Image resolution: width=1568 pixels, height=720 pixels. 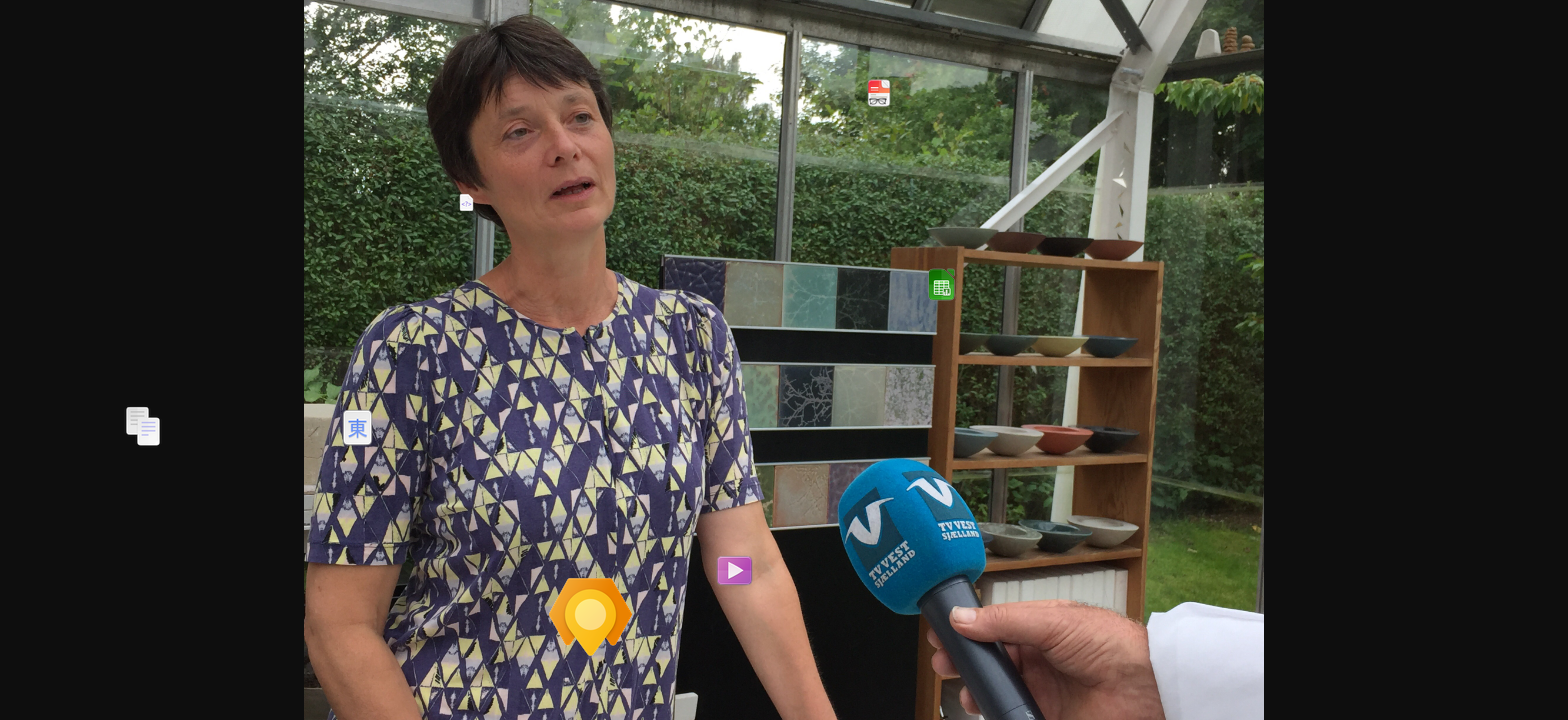 What do you see at coordinates (143, 426) in the screenshot?
I see `copy selected content to clipboard` at bounding box center [143, 426].